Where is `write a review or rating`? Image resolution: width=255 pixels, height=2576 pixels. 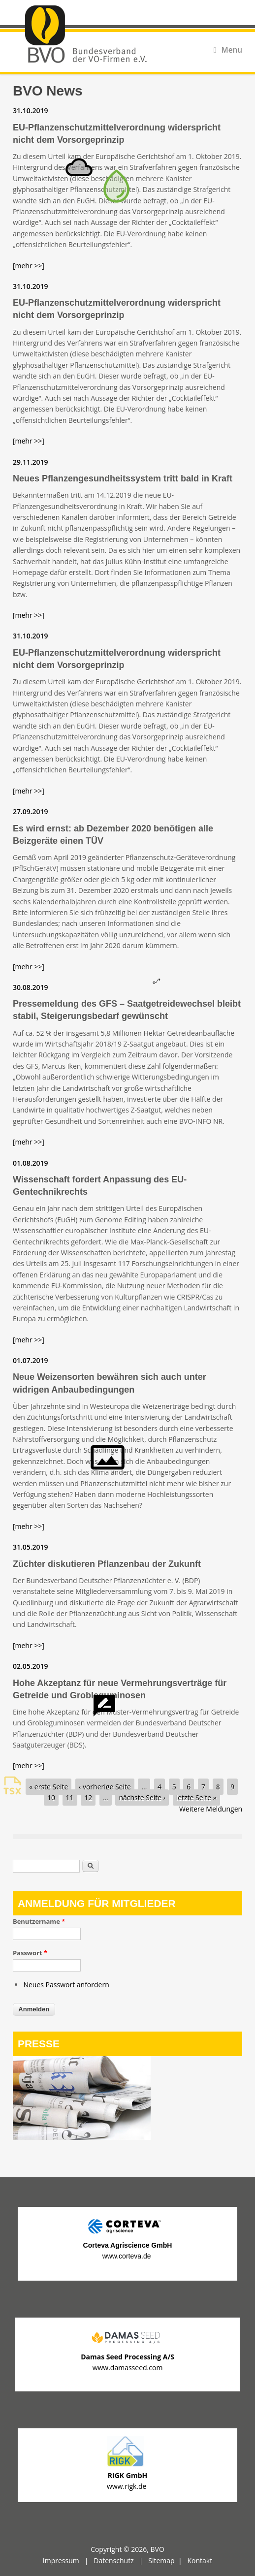 write a review or rating is located at coordinates (104, 1706).